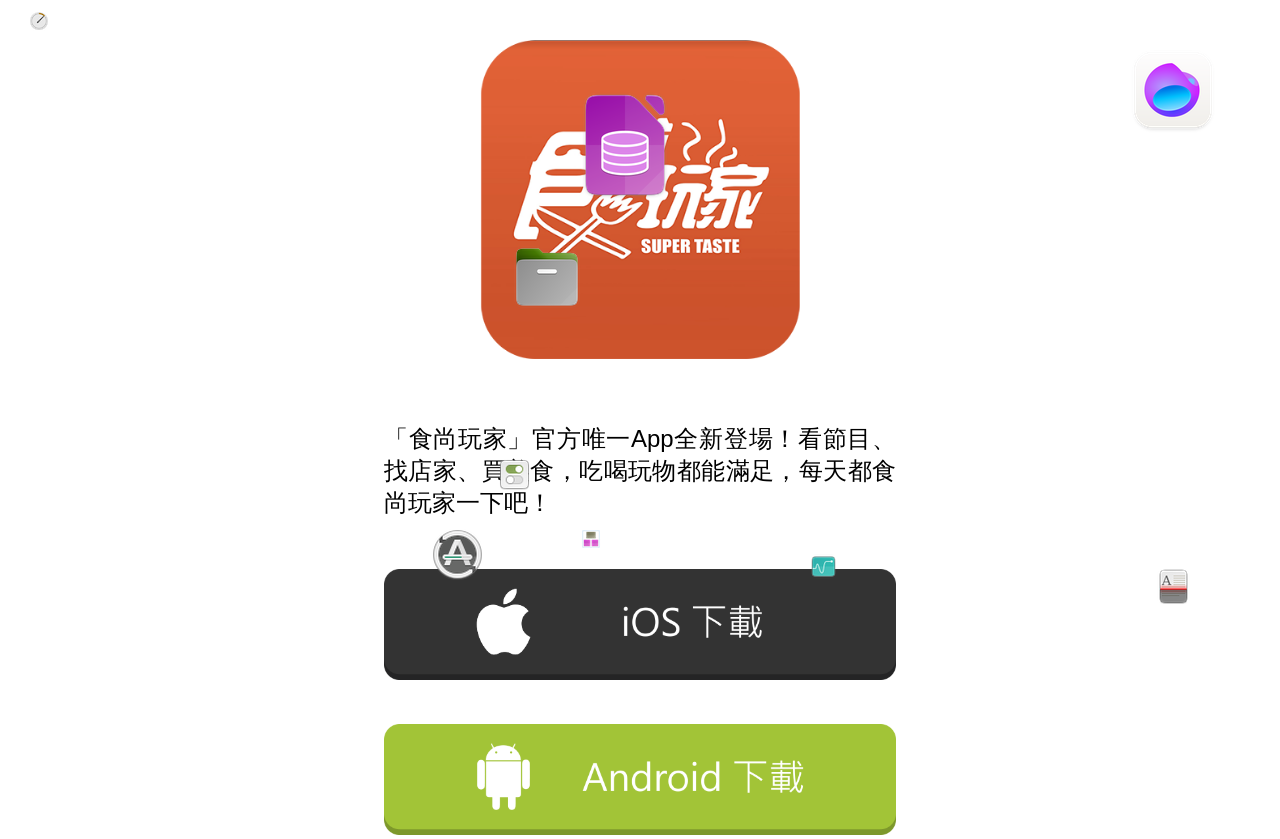  What do you see at coordinates (591, 539) in the screenshot?
I see `select all items in the current view` at bounding box center [591, 539].